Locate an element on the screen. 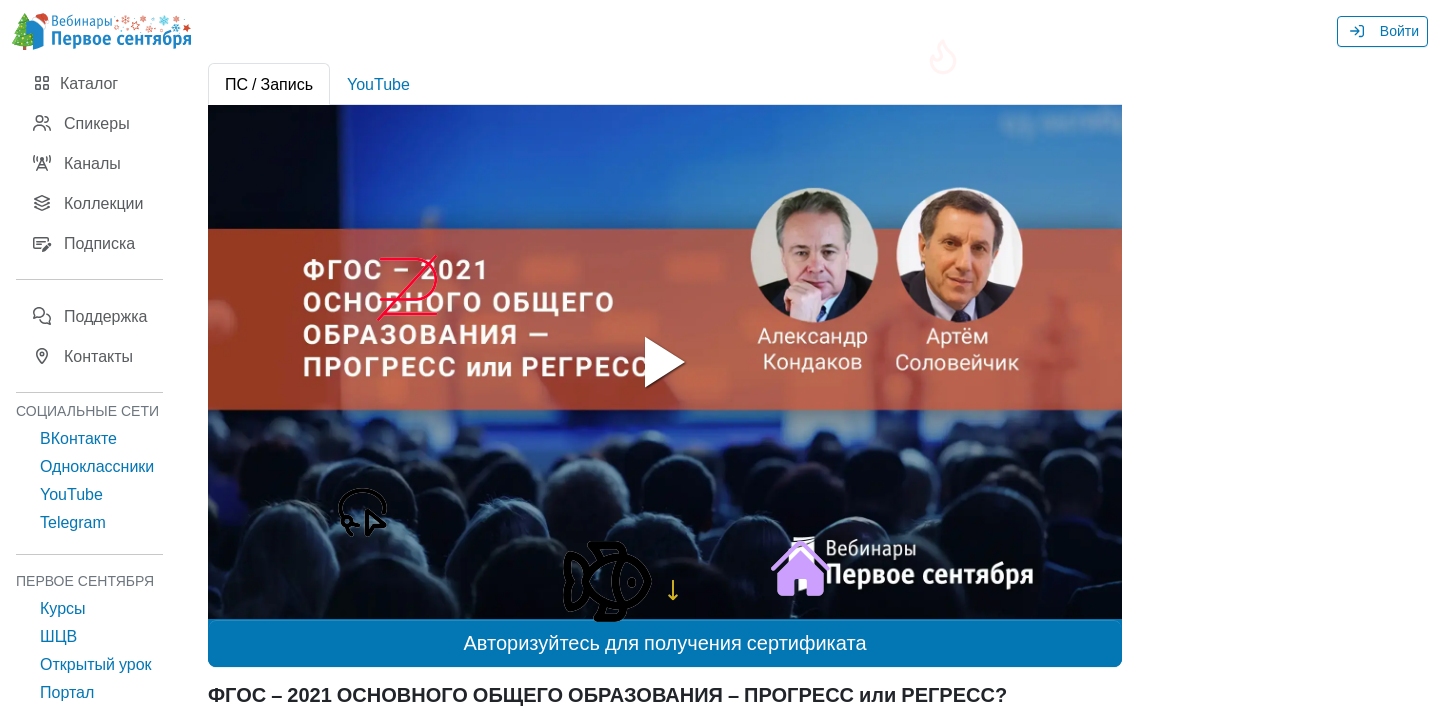 The width and height of the screenshot is (1440, 720). move item down in a list is located at coordinates (673, 590).